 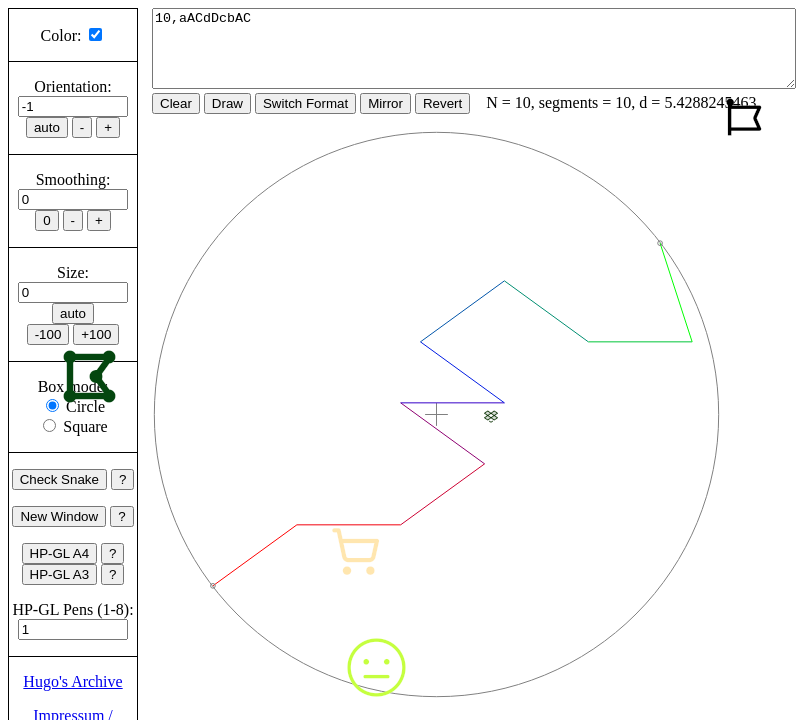 I want to click on access Dropbox cloud storage, so click(x=491, y=416).